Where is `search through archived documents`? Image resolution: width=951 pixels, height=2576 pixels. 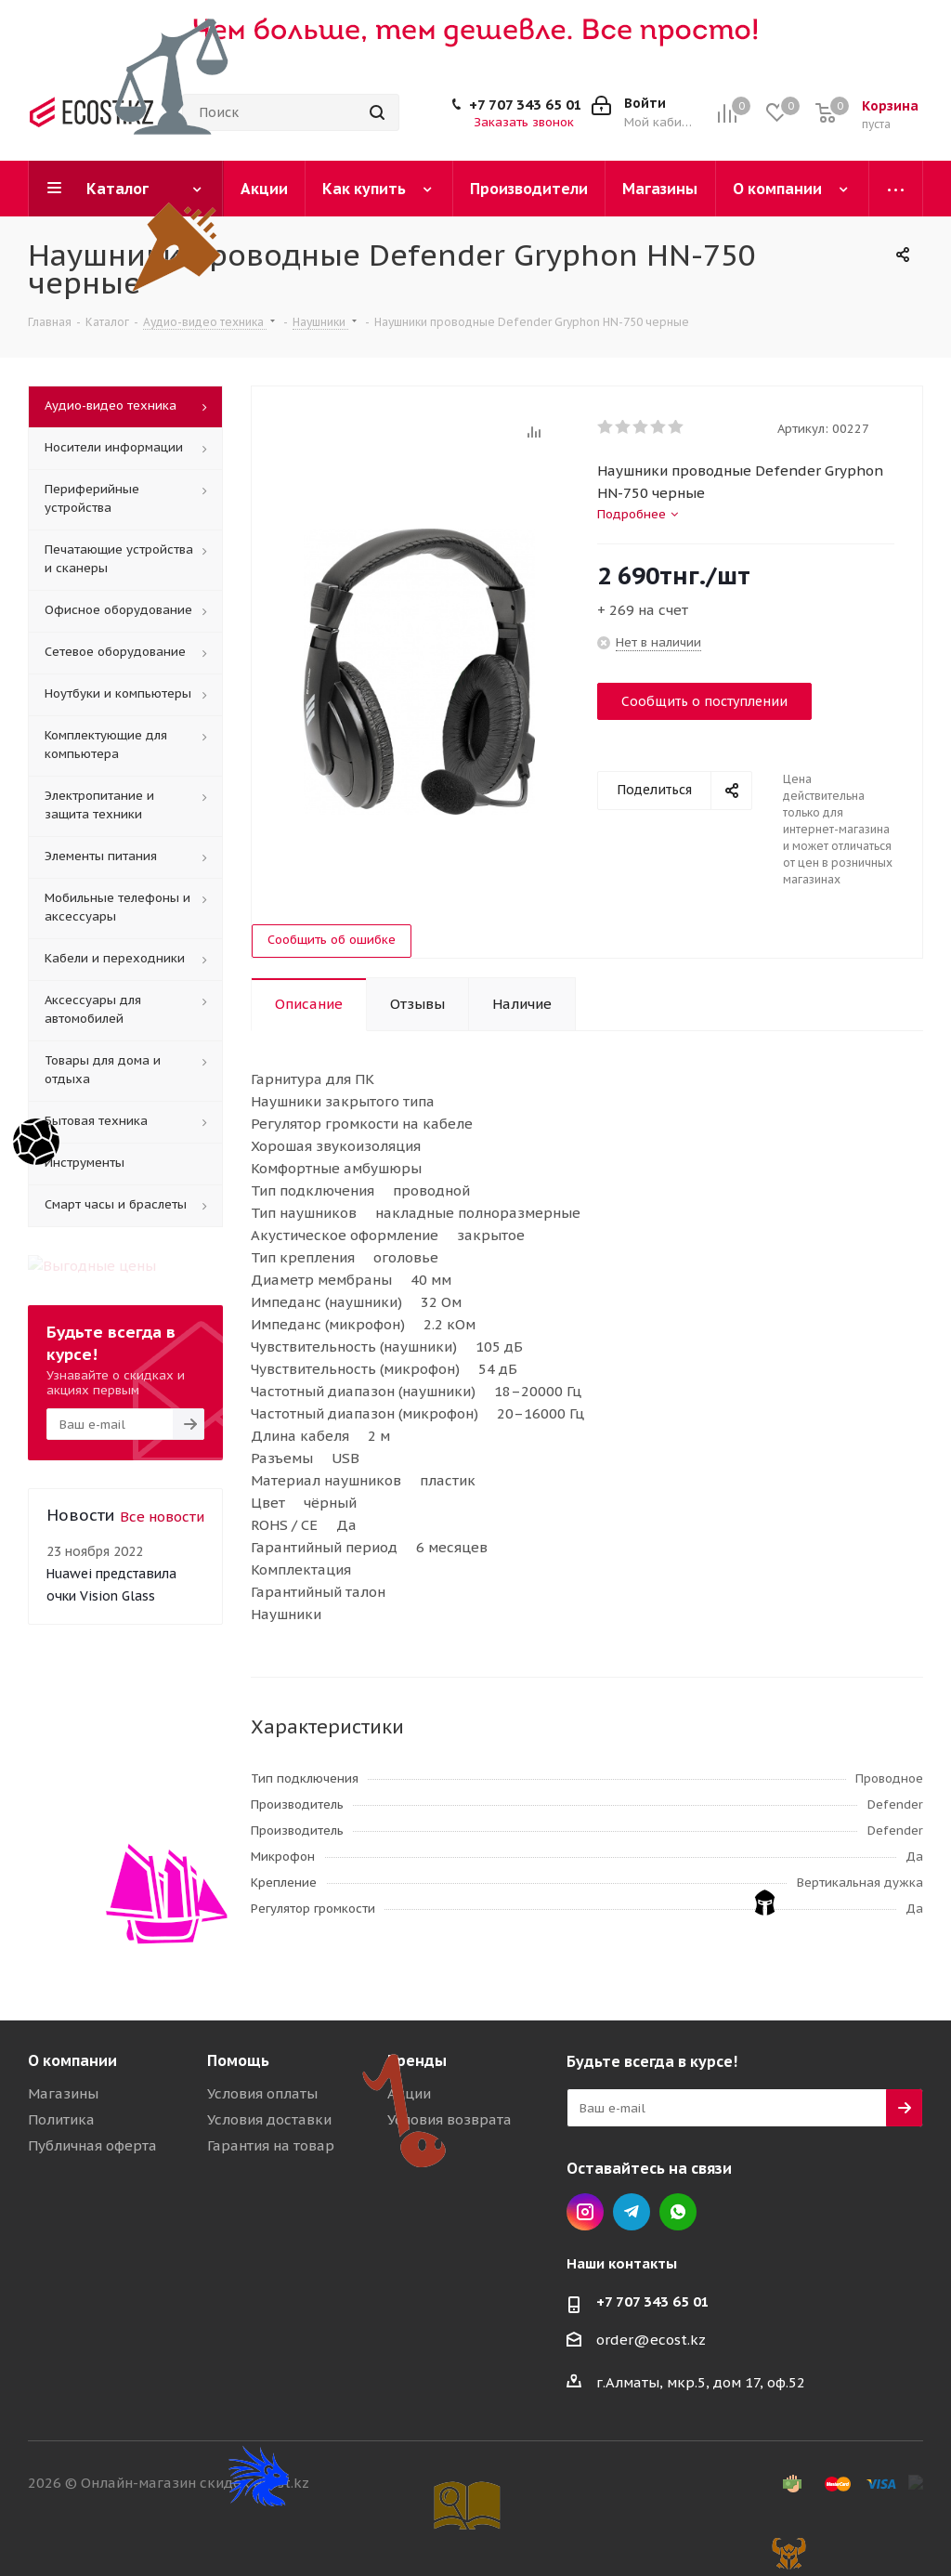
search through archived documents is located at coordinates (467, 2505).